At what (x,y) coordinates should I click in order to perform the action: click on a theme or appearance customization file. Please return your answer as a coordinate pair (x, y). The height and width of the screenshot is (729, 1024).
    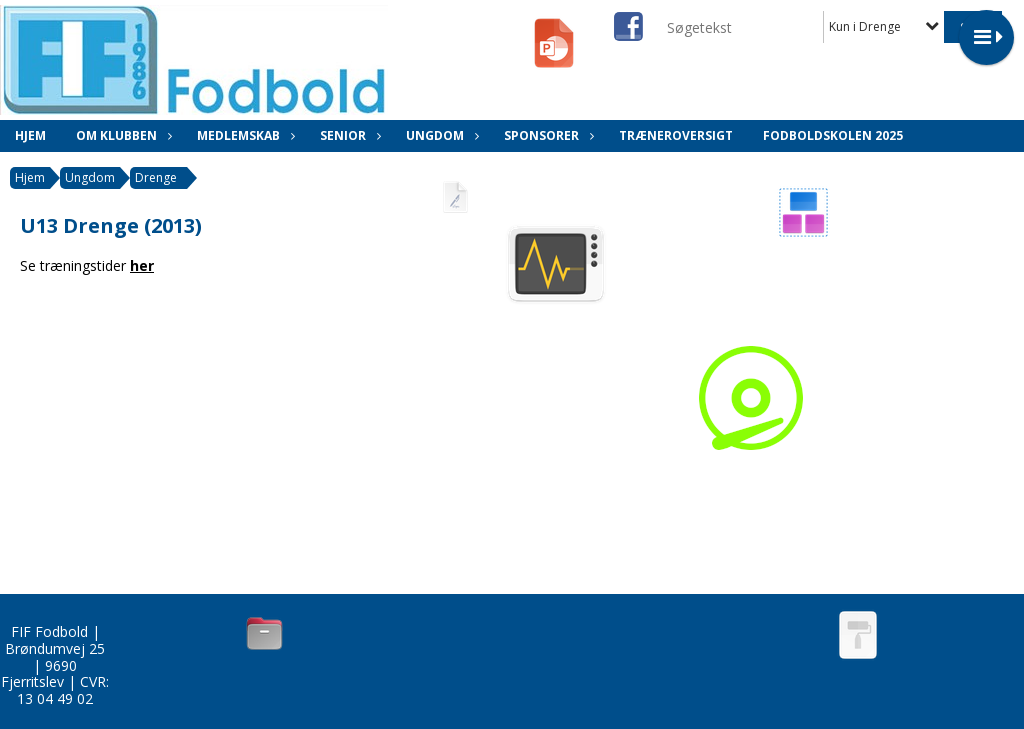
    Looking at the image, I should click on (858, 635).